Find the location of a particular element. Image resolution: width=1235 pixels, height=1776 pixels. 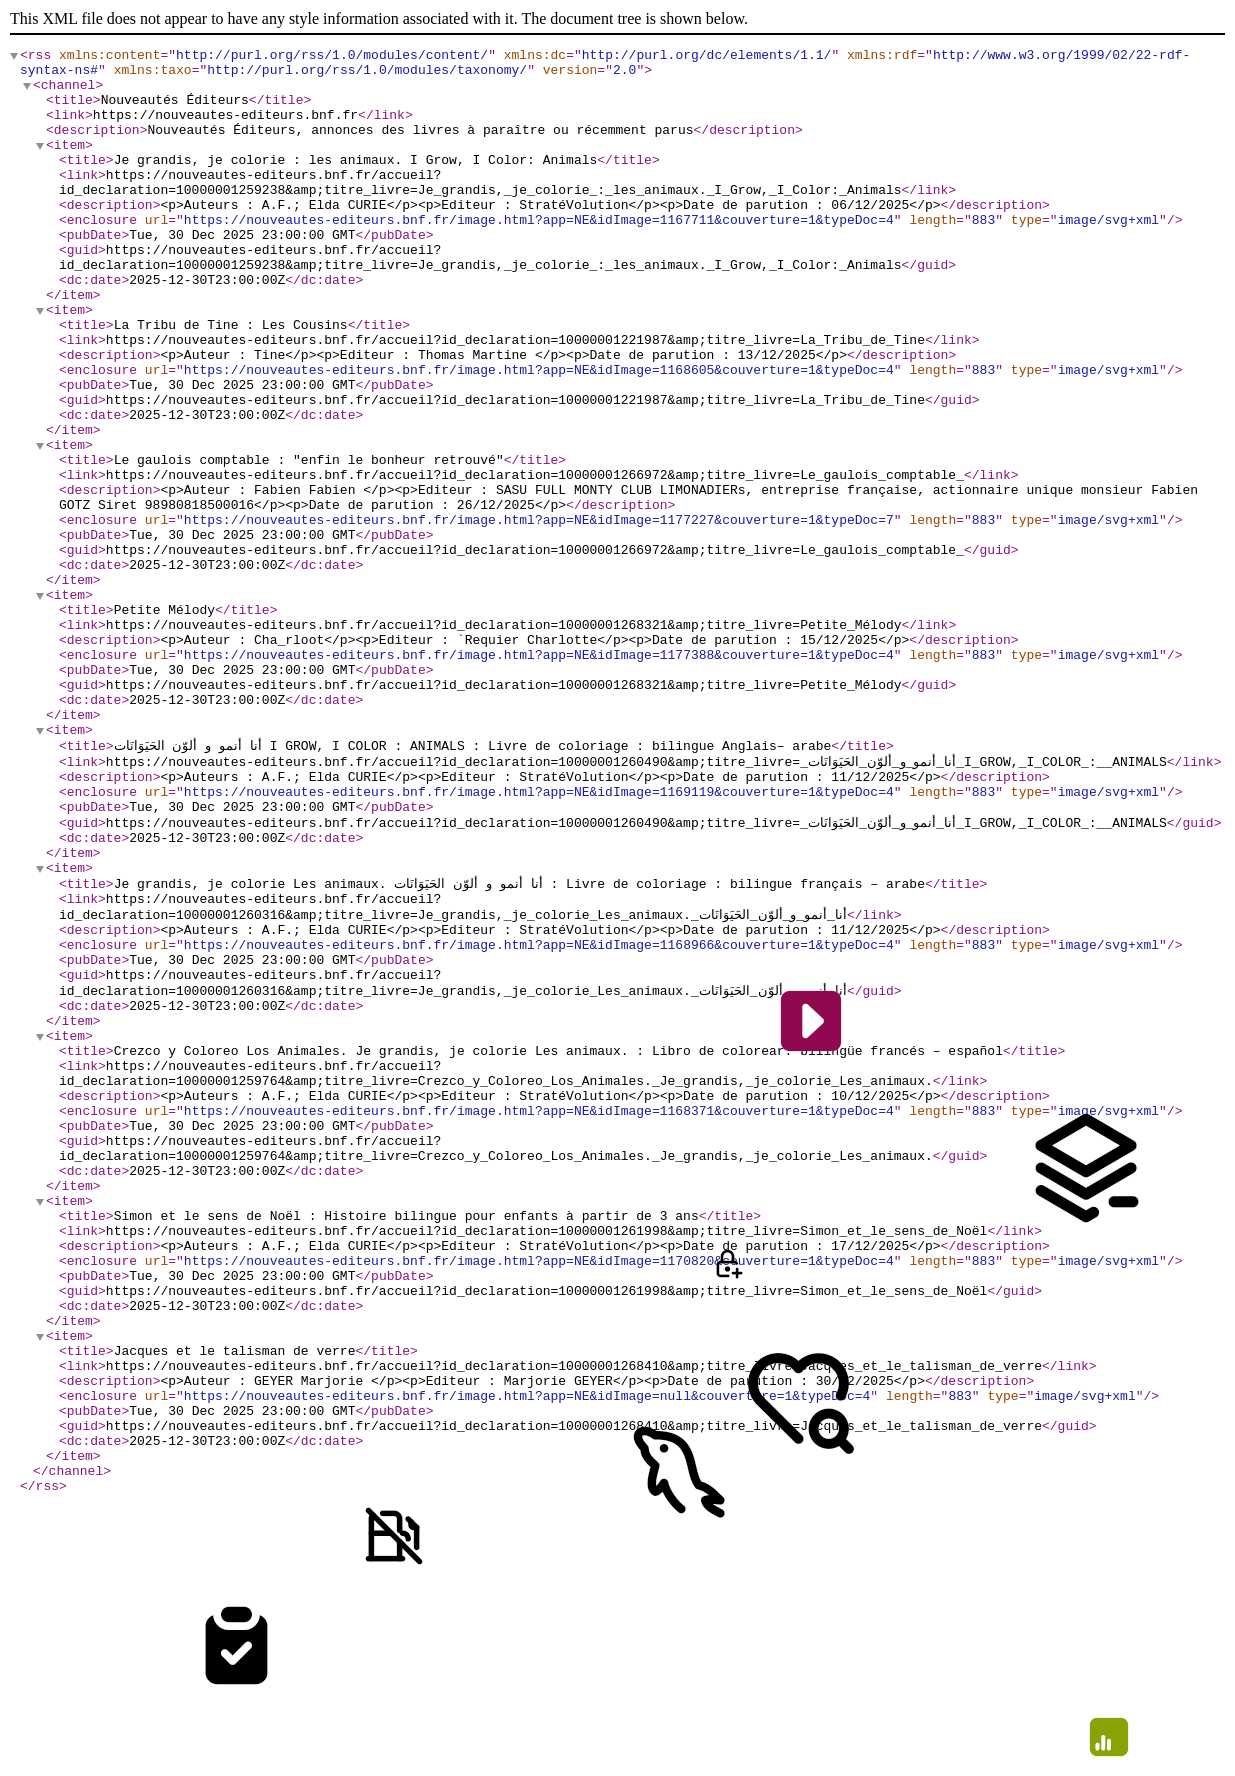

add a new password or security credential is located at coordinates (727, 1263).